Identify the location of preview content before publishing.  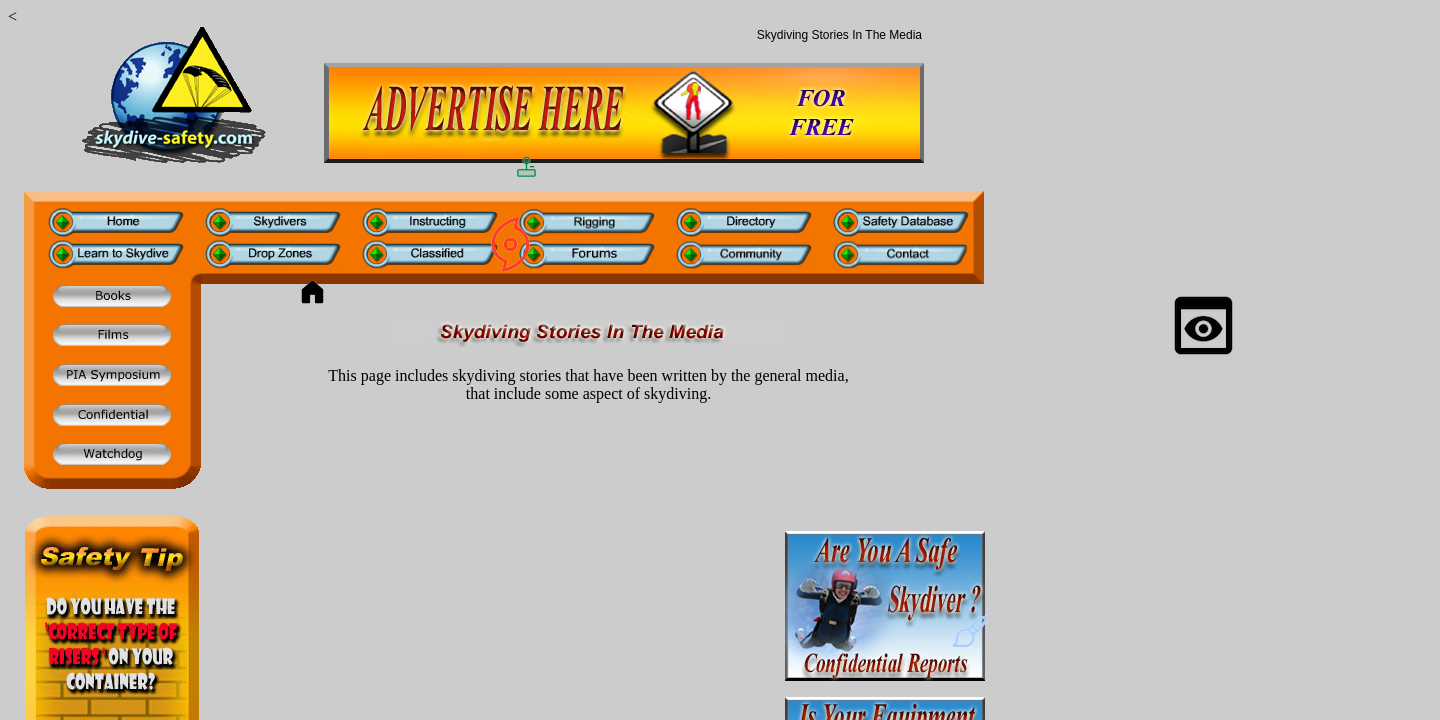
(1203, 325).